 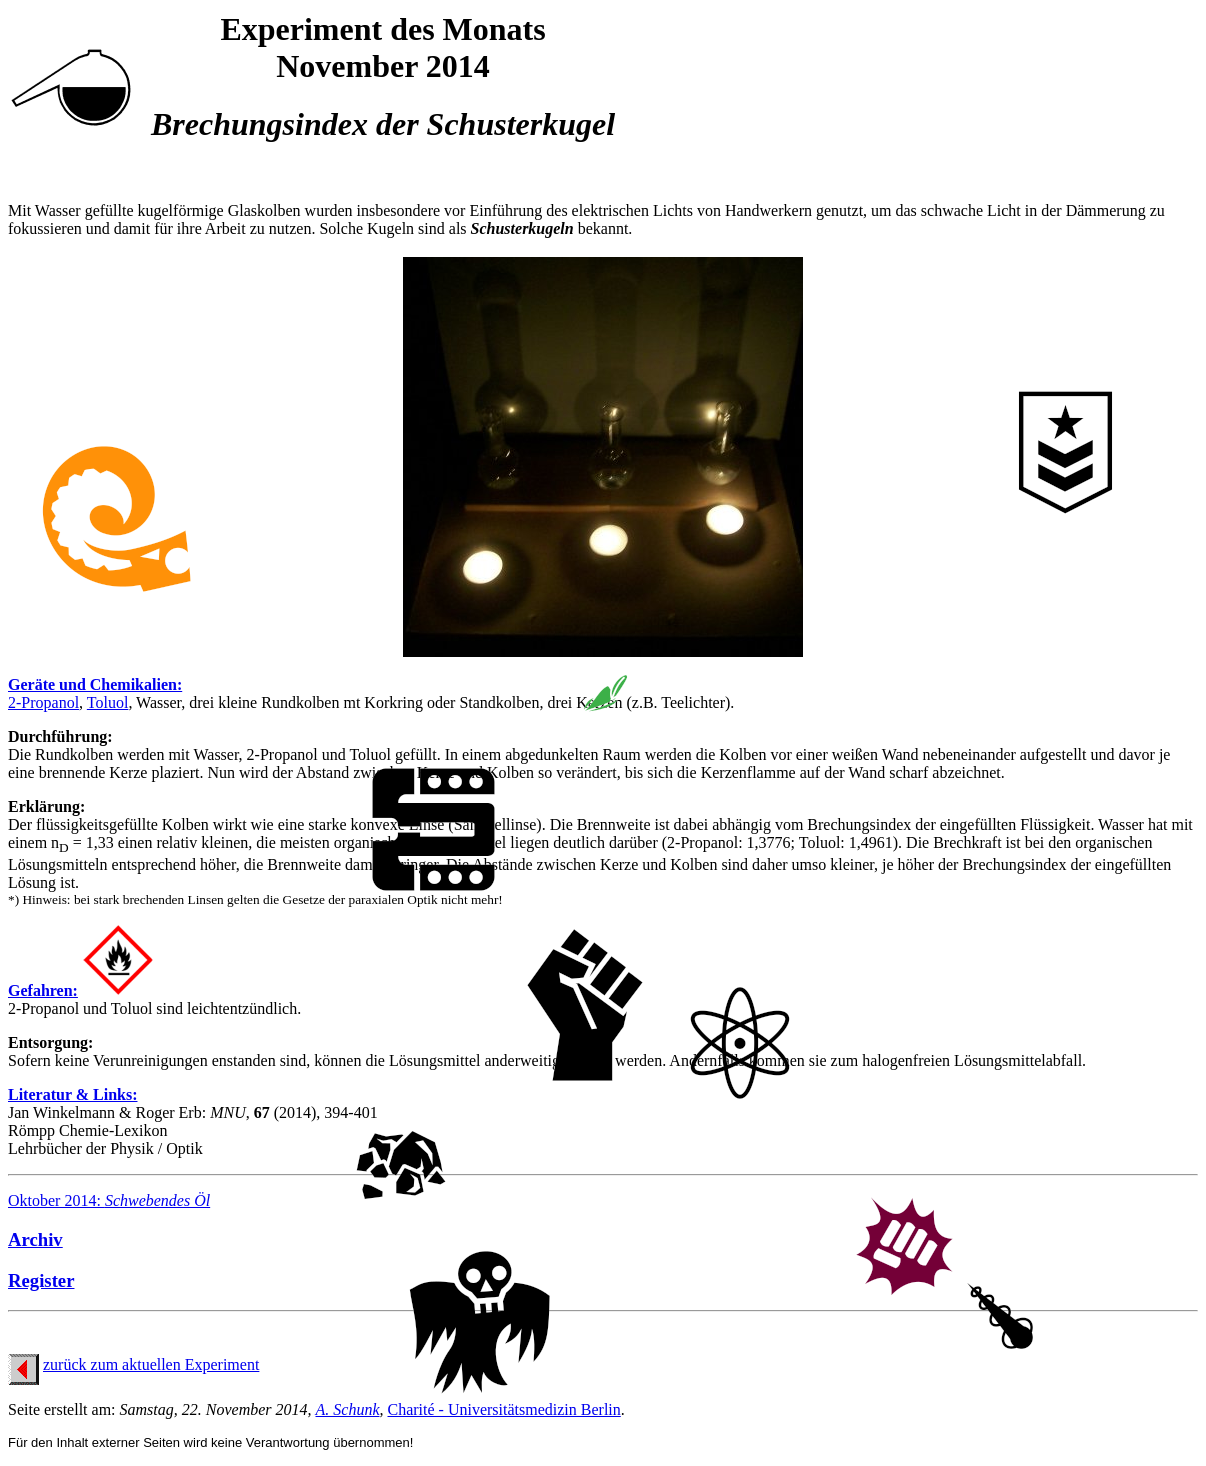 I want to click on collect or gather resources, so click(x=400, y=1159).